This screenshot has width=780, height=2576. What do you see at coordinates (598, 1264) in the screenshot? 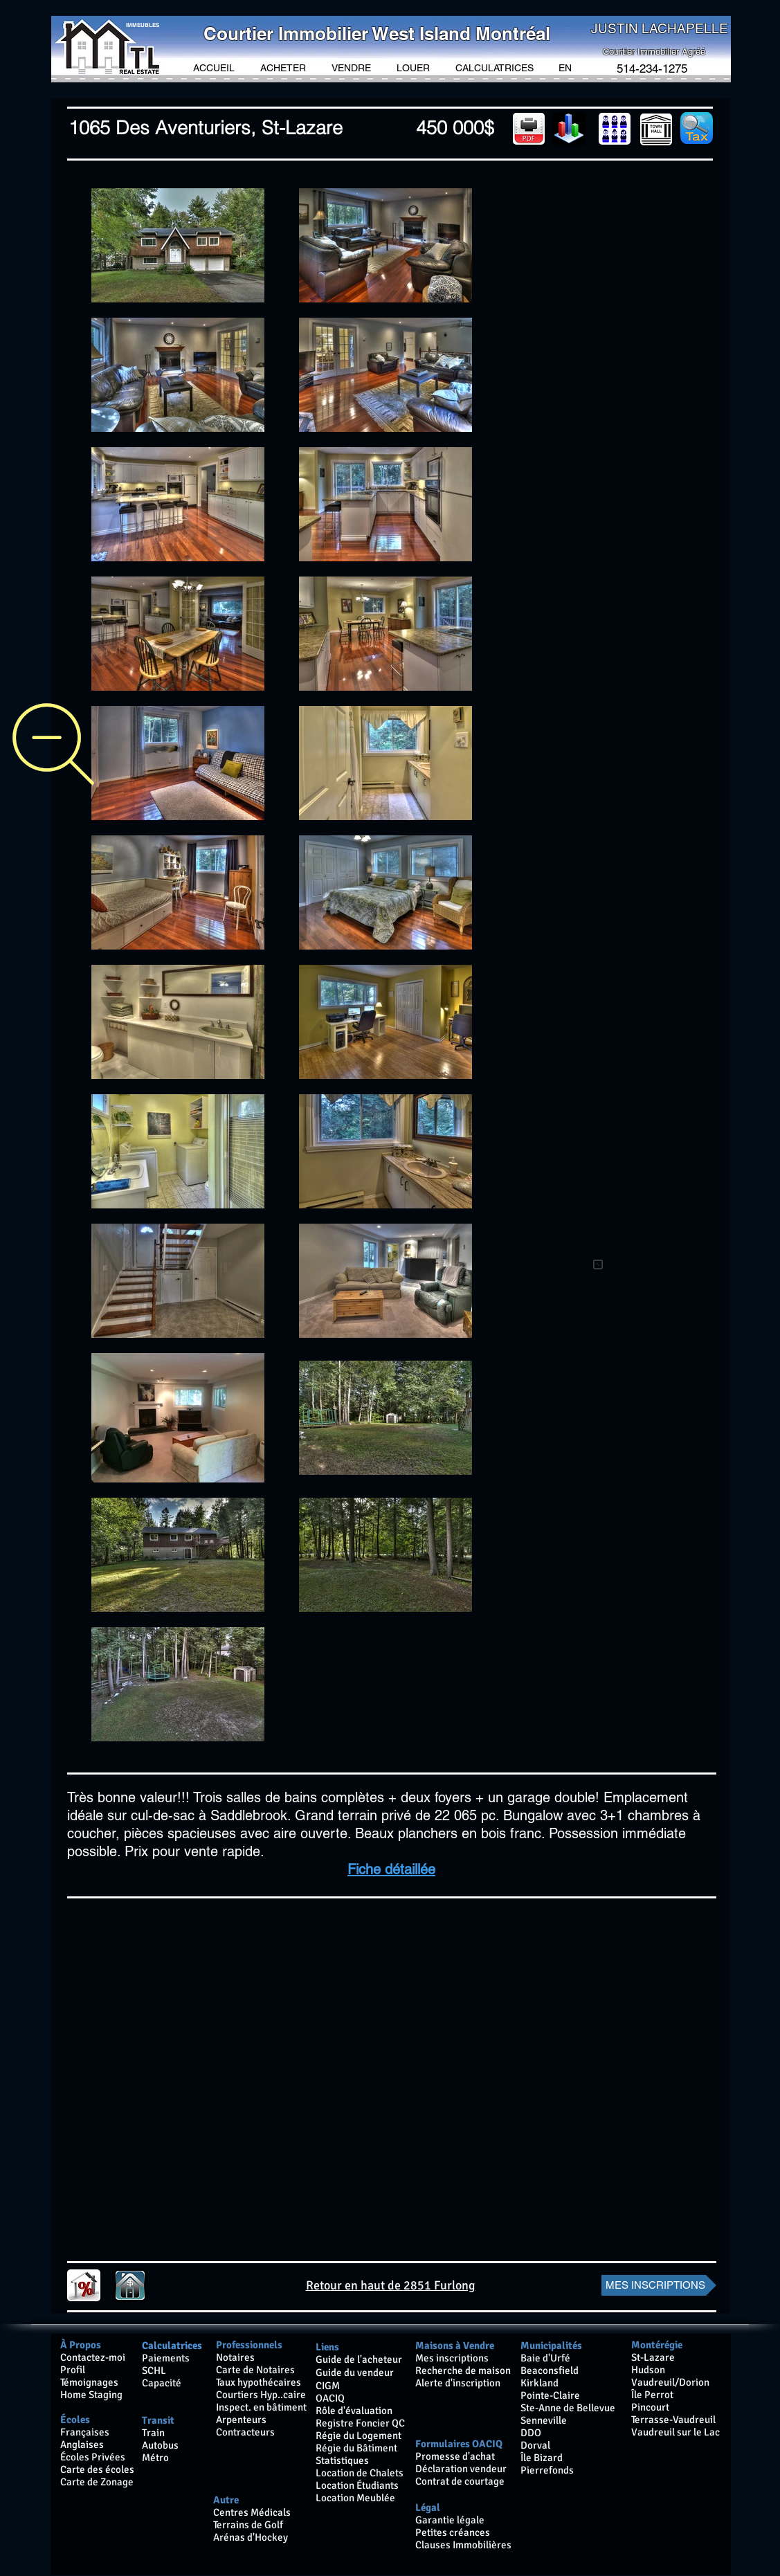
I see `roll dice or generate random number` at bounding box center [598, 1264].